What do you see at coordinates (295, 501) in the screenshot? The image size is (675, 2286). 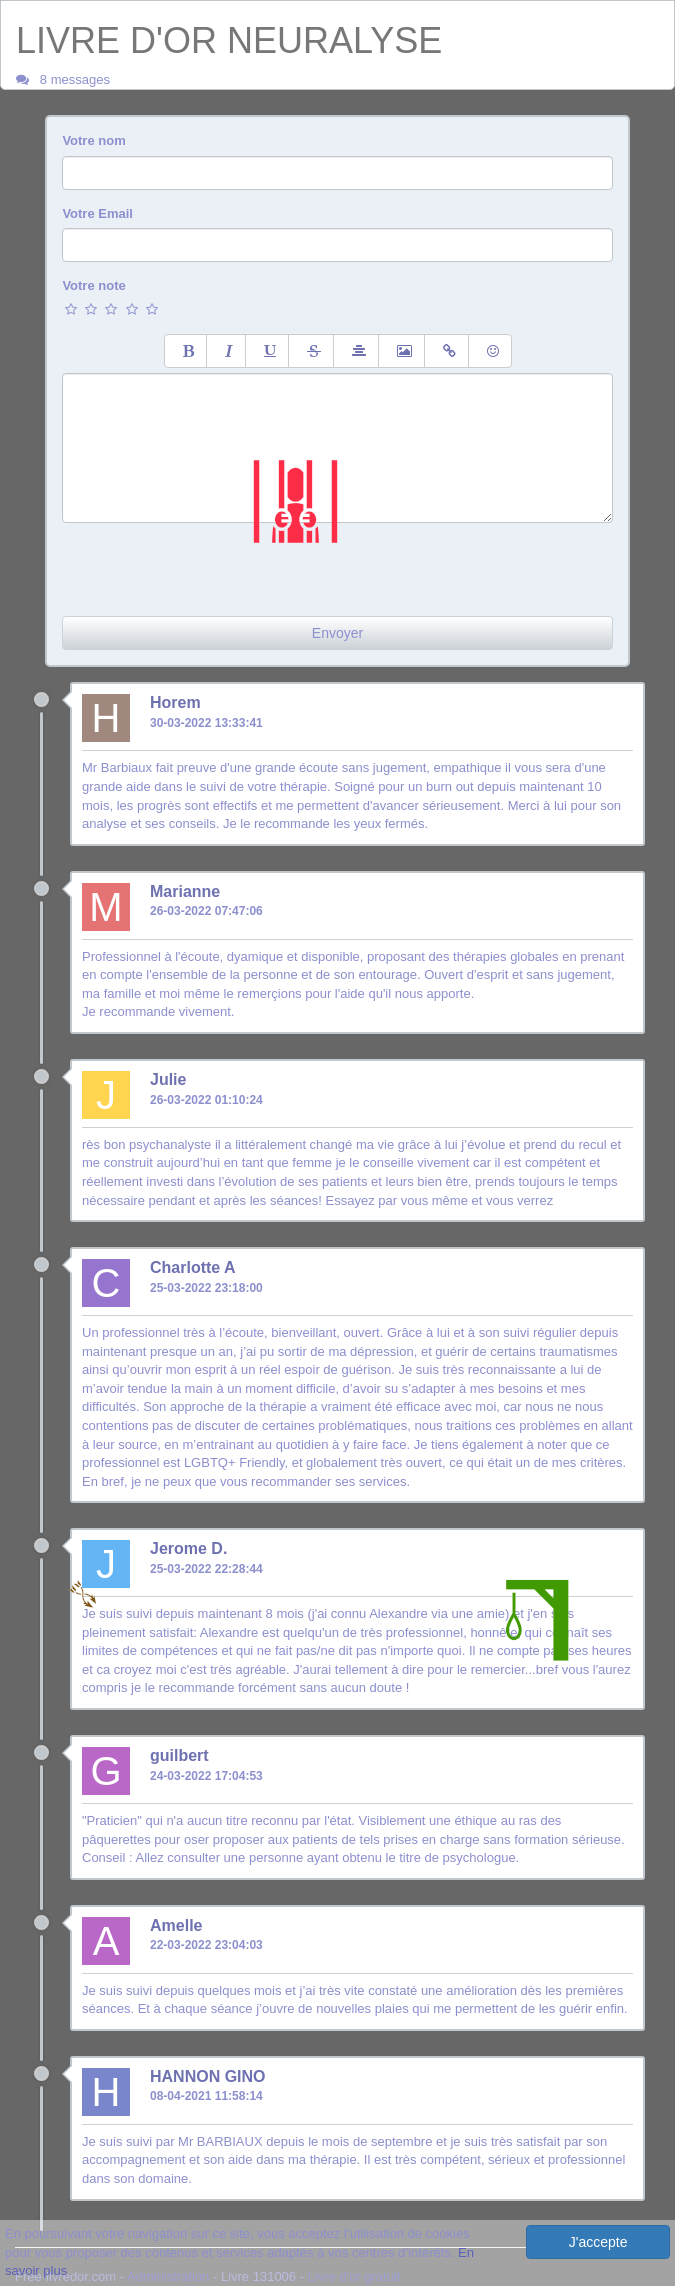 I see `indicates a prisoner or incarcerated character` at bounding box center [295, 501].